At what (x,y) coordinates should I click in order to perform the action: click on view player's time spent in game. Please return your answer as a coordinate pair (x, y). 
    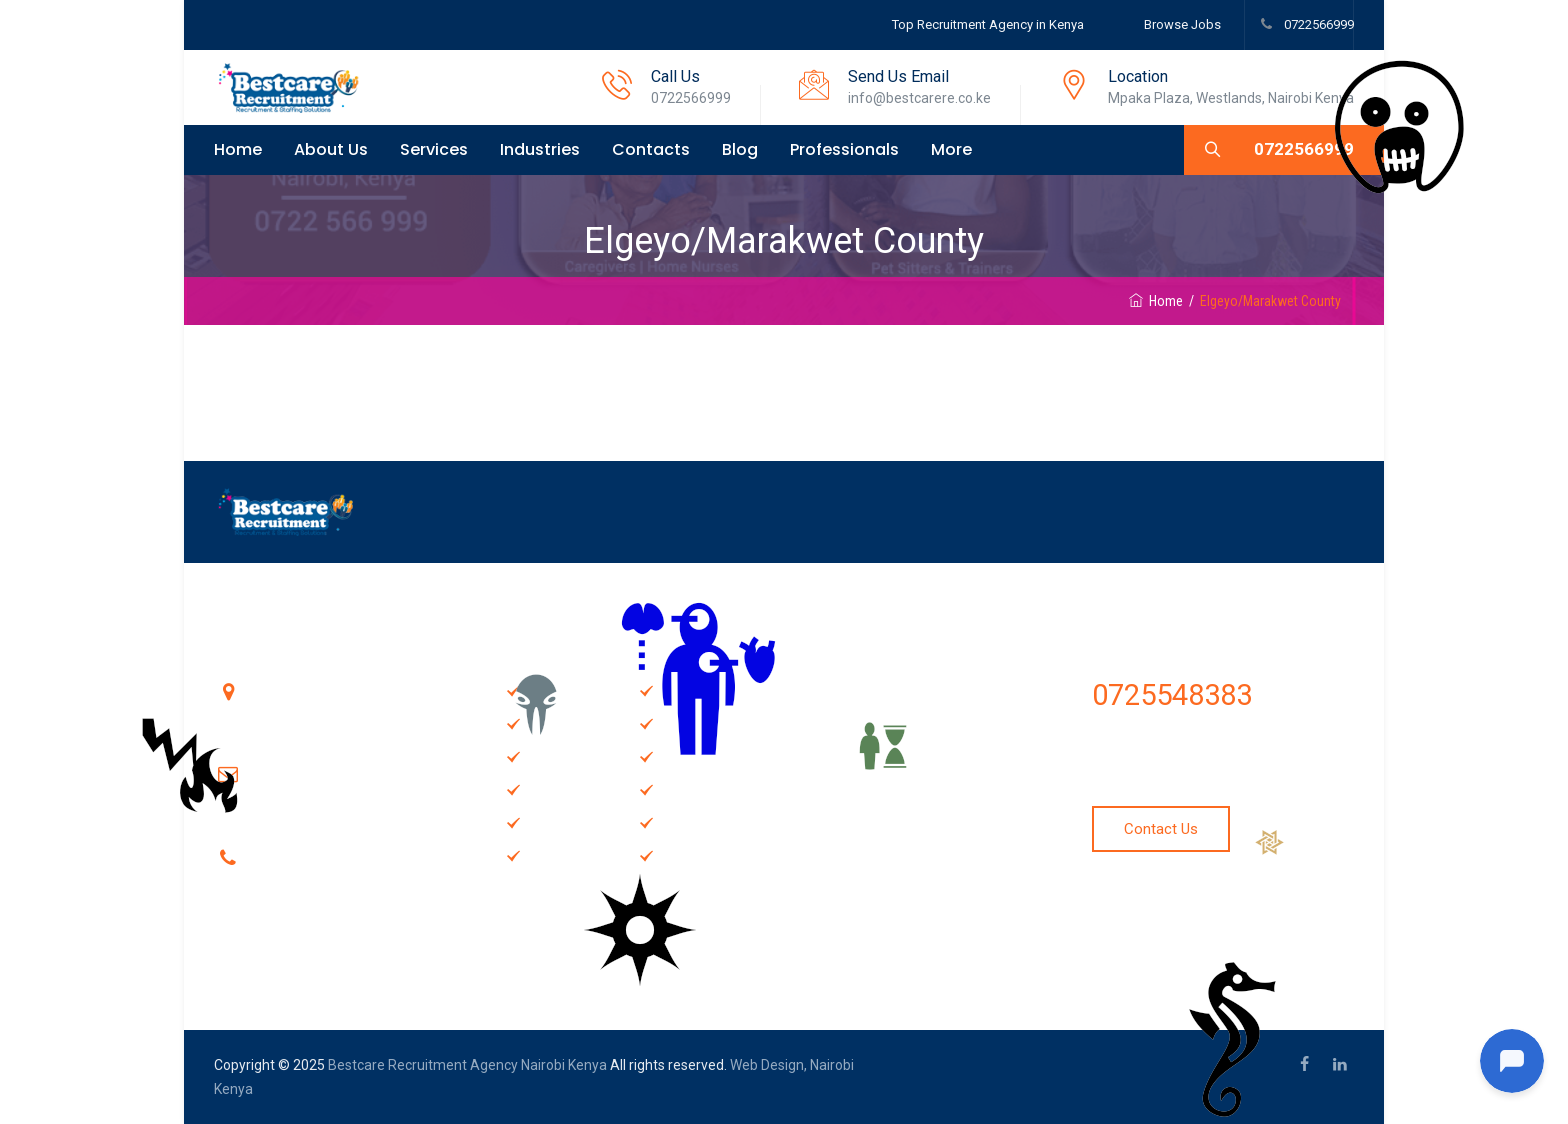
    Looking at the image, I should click on (883, 746).